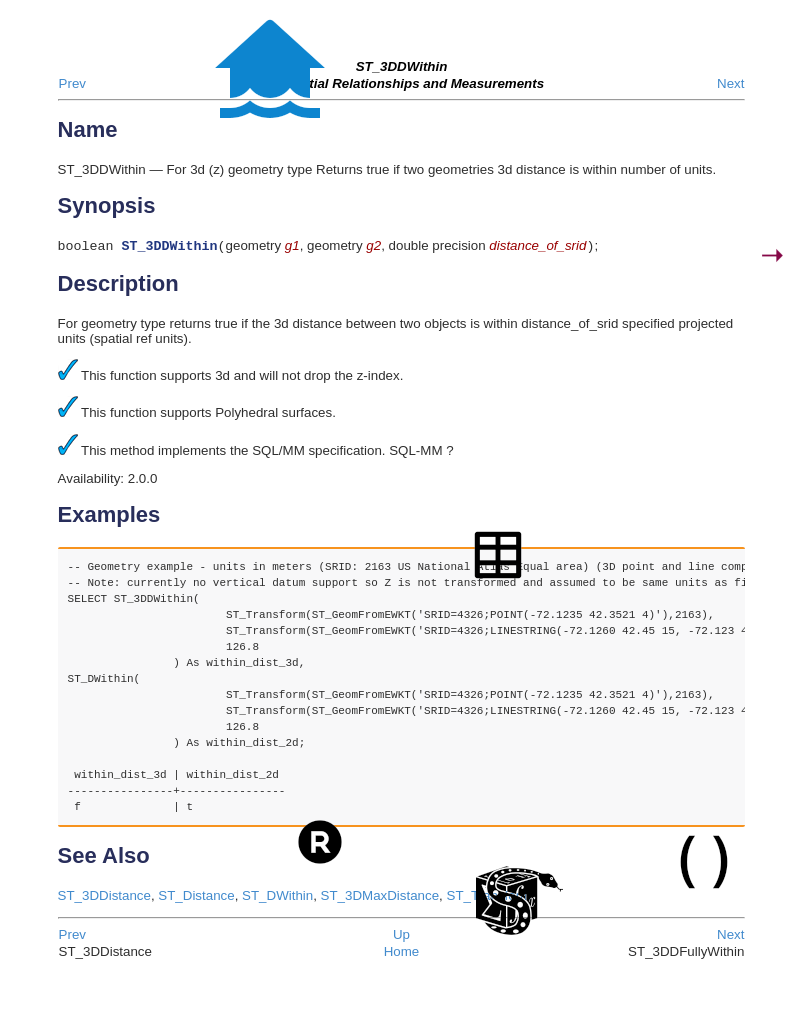  What do you see at coordinates (270, 73) in the screenshot?
I see `indicates flood warning or alert` at bounding box center [270, 73].